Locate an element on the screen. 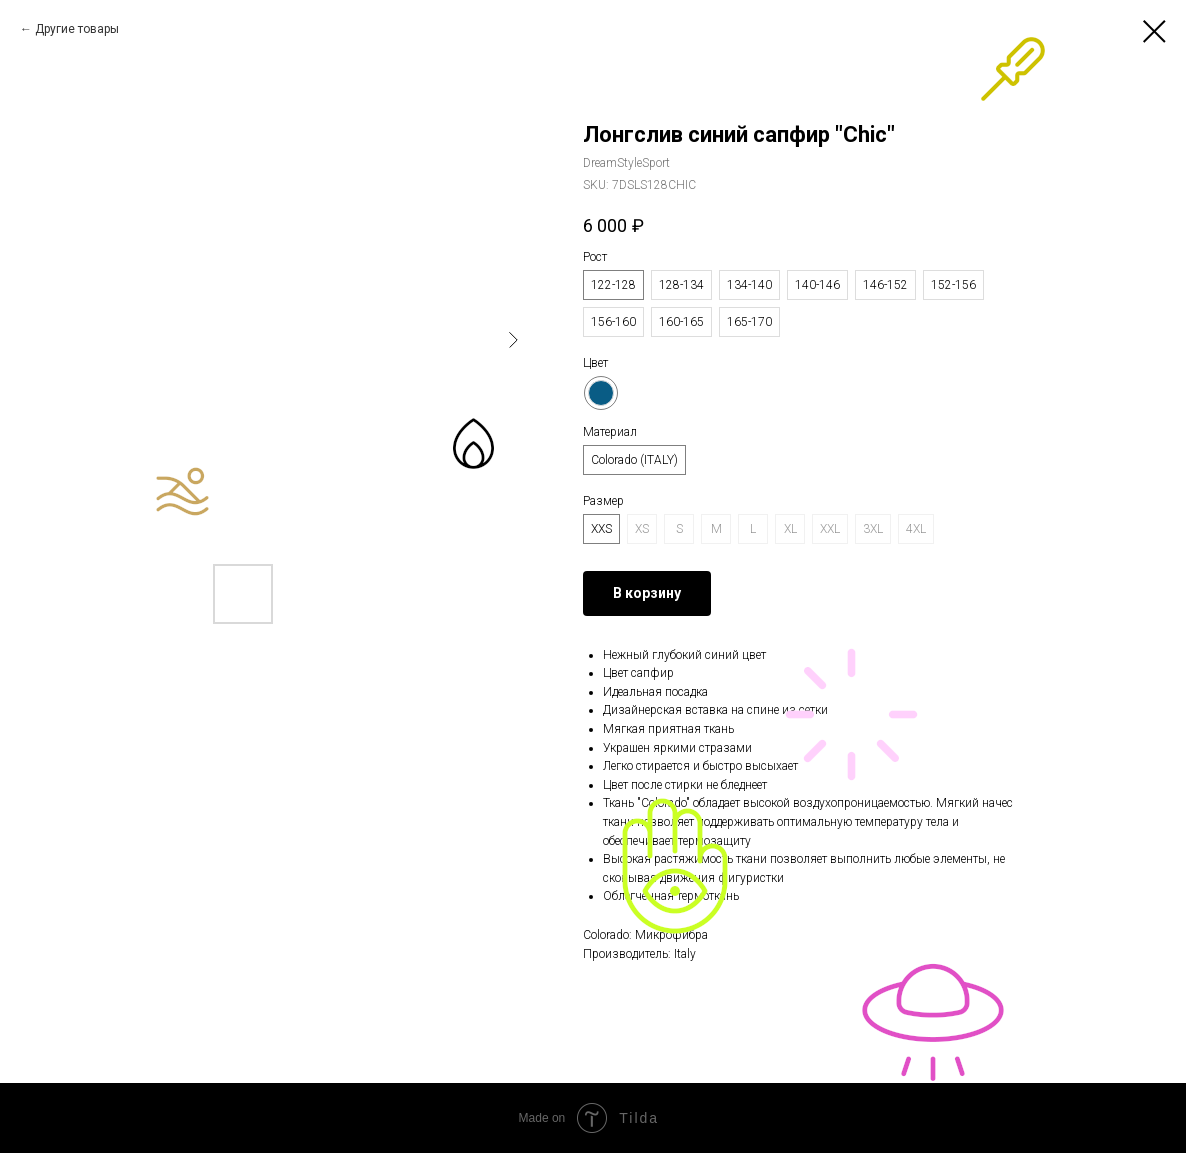  access swimming or aquatic activities is located at coordinates (182, 491).